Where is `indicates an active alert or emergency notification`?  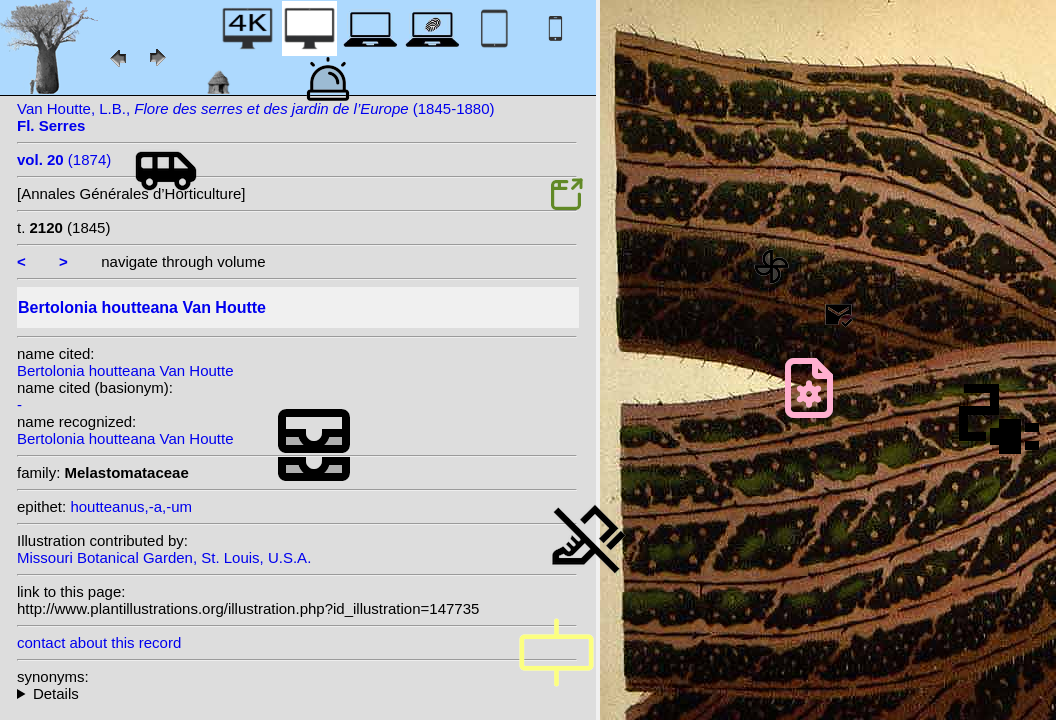 indicates an active alert or emergency notification is located at coordinates (328, 83).